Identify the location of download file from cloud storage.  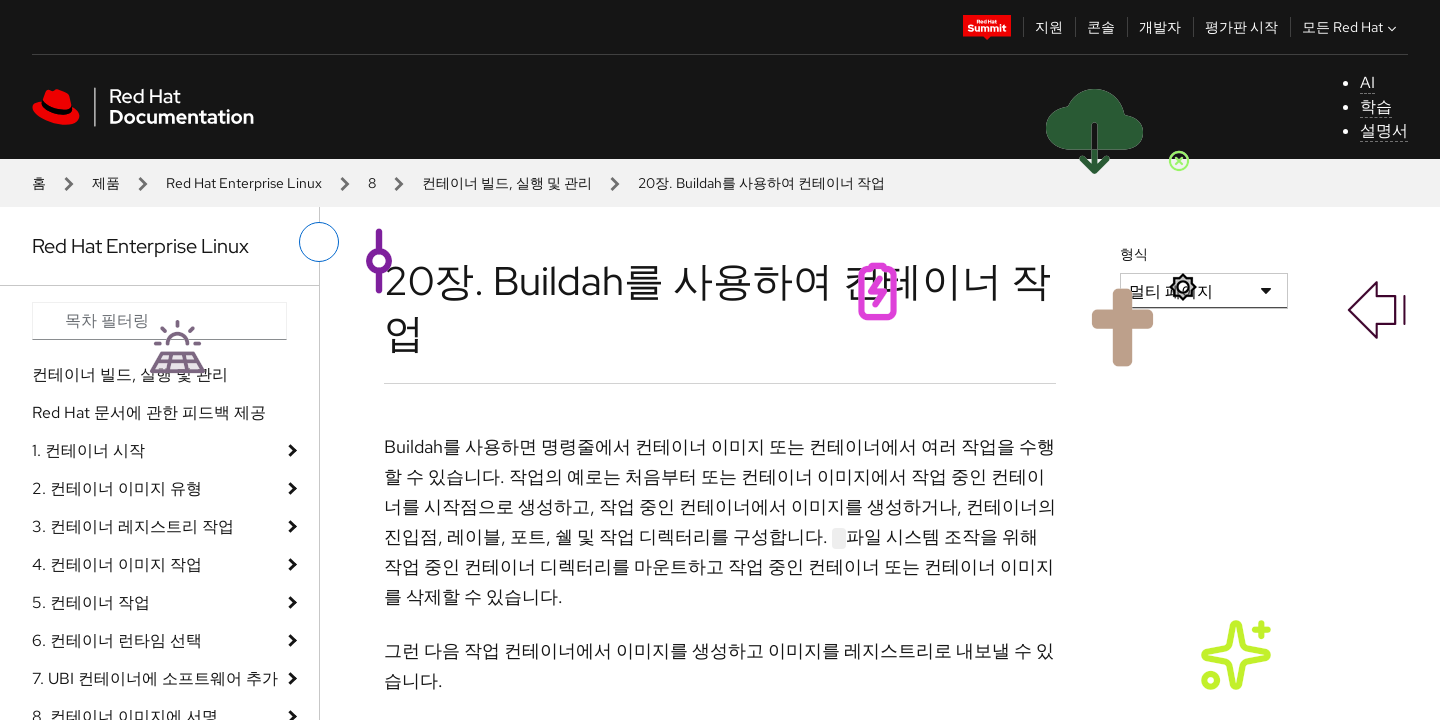
(1094, 131).